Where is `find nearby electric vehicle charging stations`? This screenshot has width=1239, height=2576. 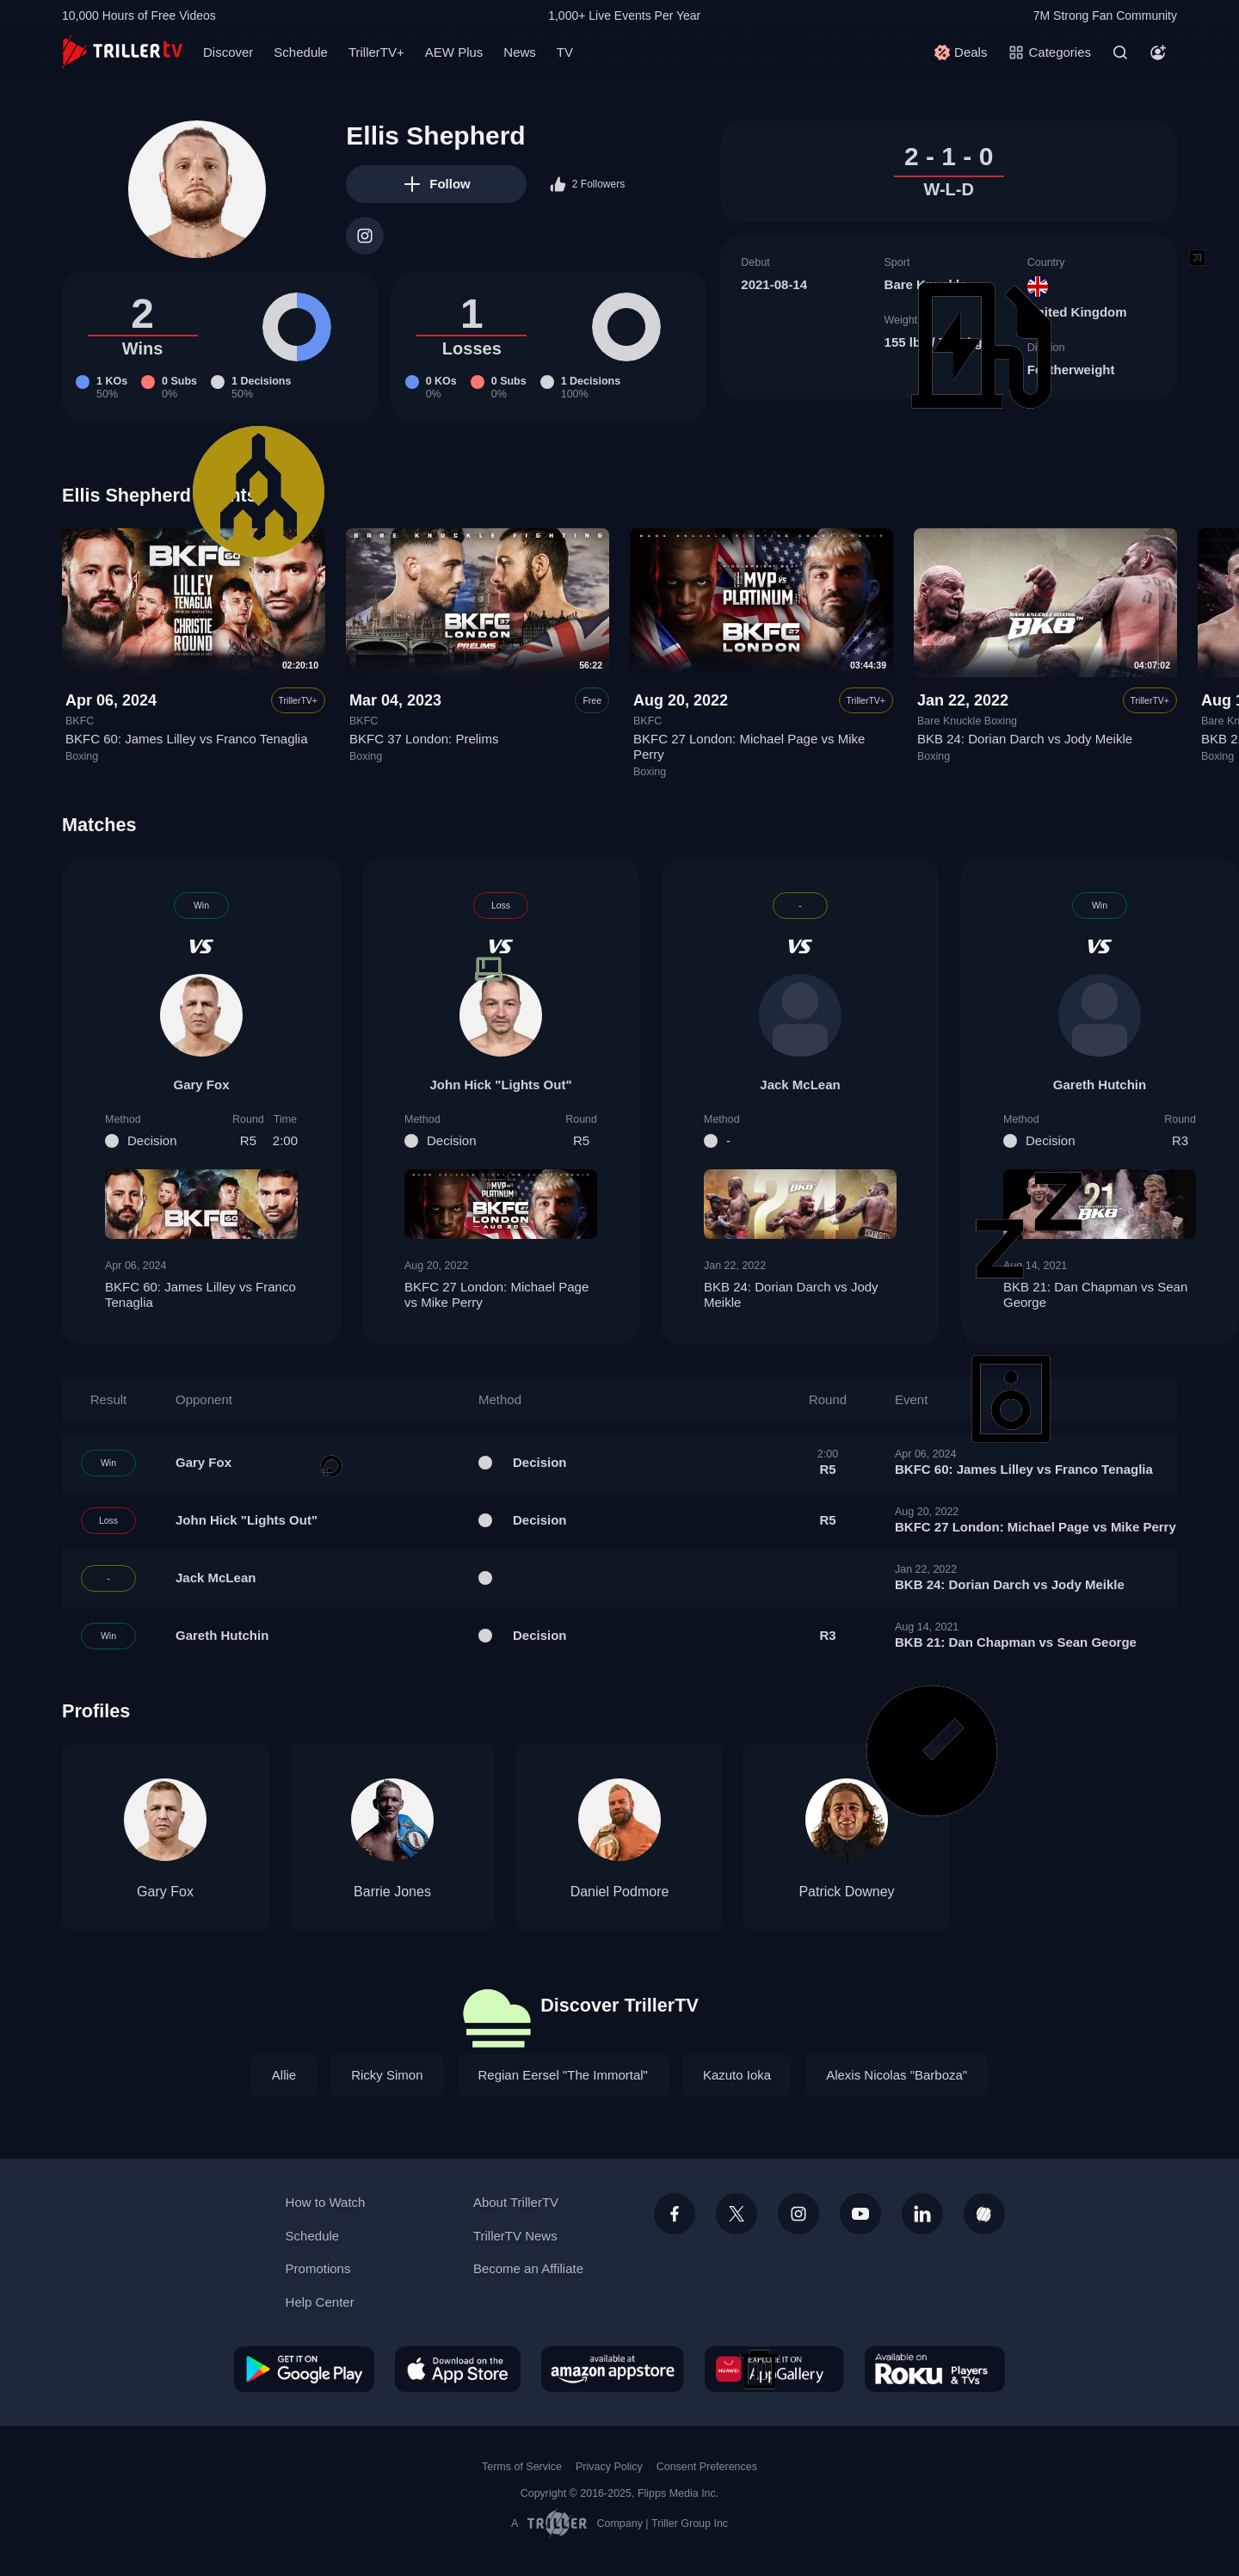 find nearby electric vehicle charging stations is located at coordinates (981, 345).